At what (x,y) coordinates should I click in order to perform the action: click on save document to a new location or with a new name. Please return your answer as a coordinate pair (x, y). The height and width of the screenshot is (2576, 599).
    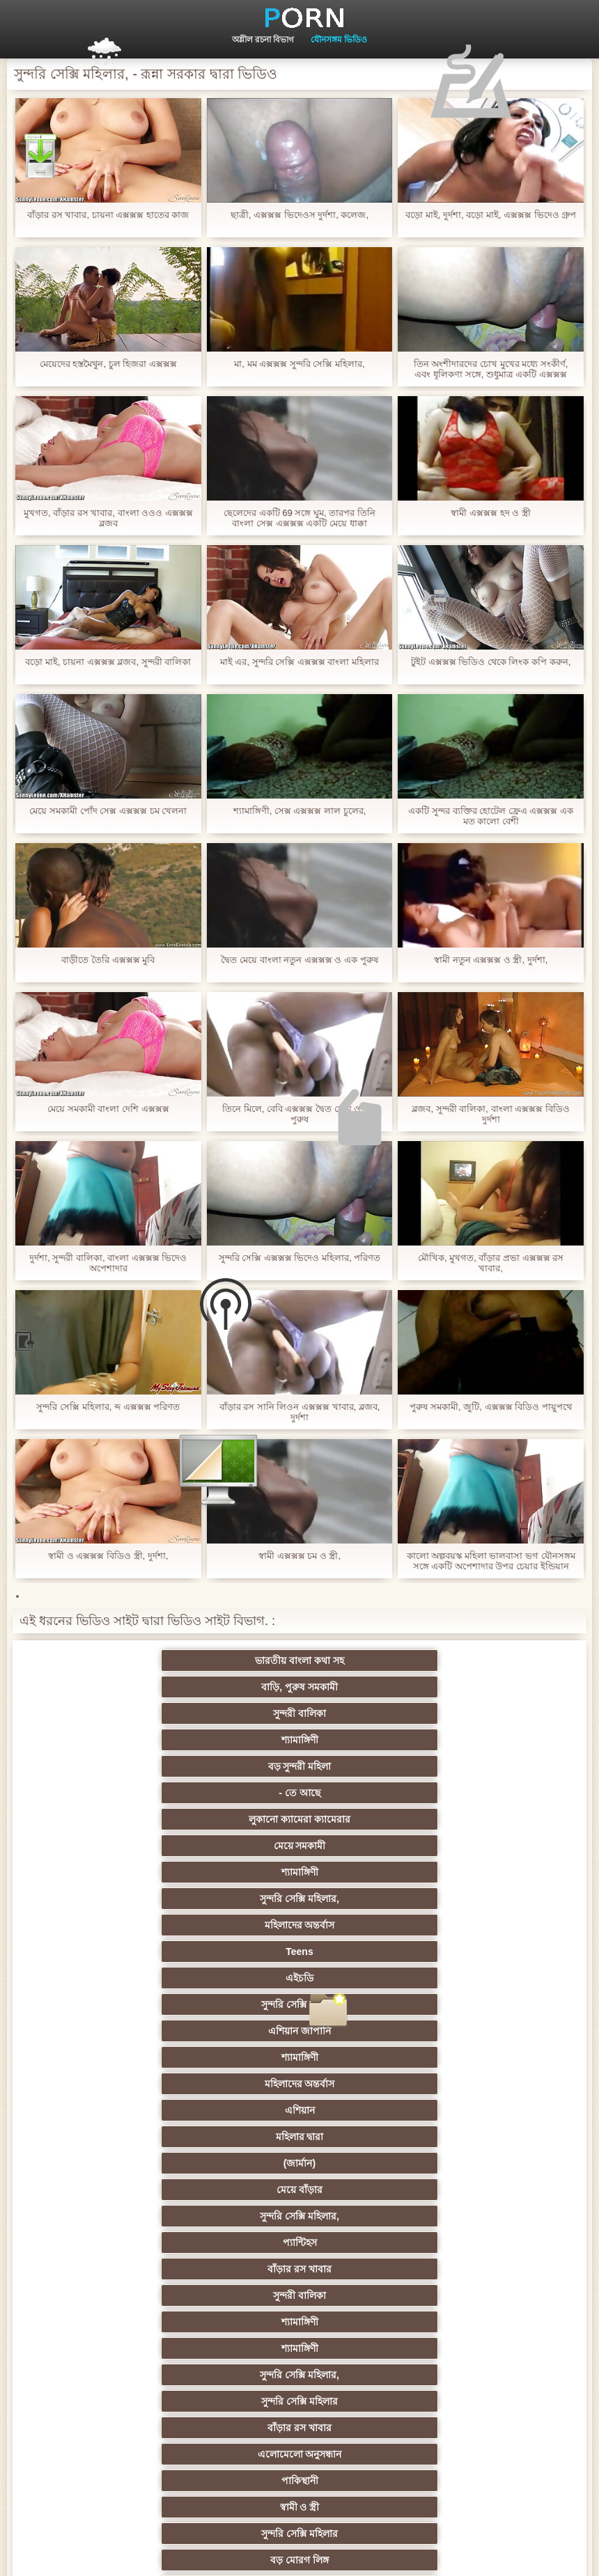
    Looking at the image, I should click on (40, 157).